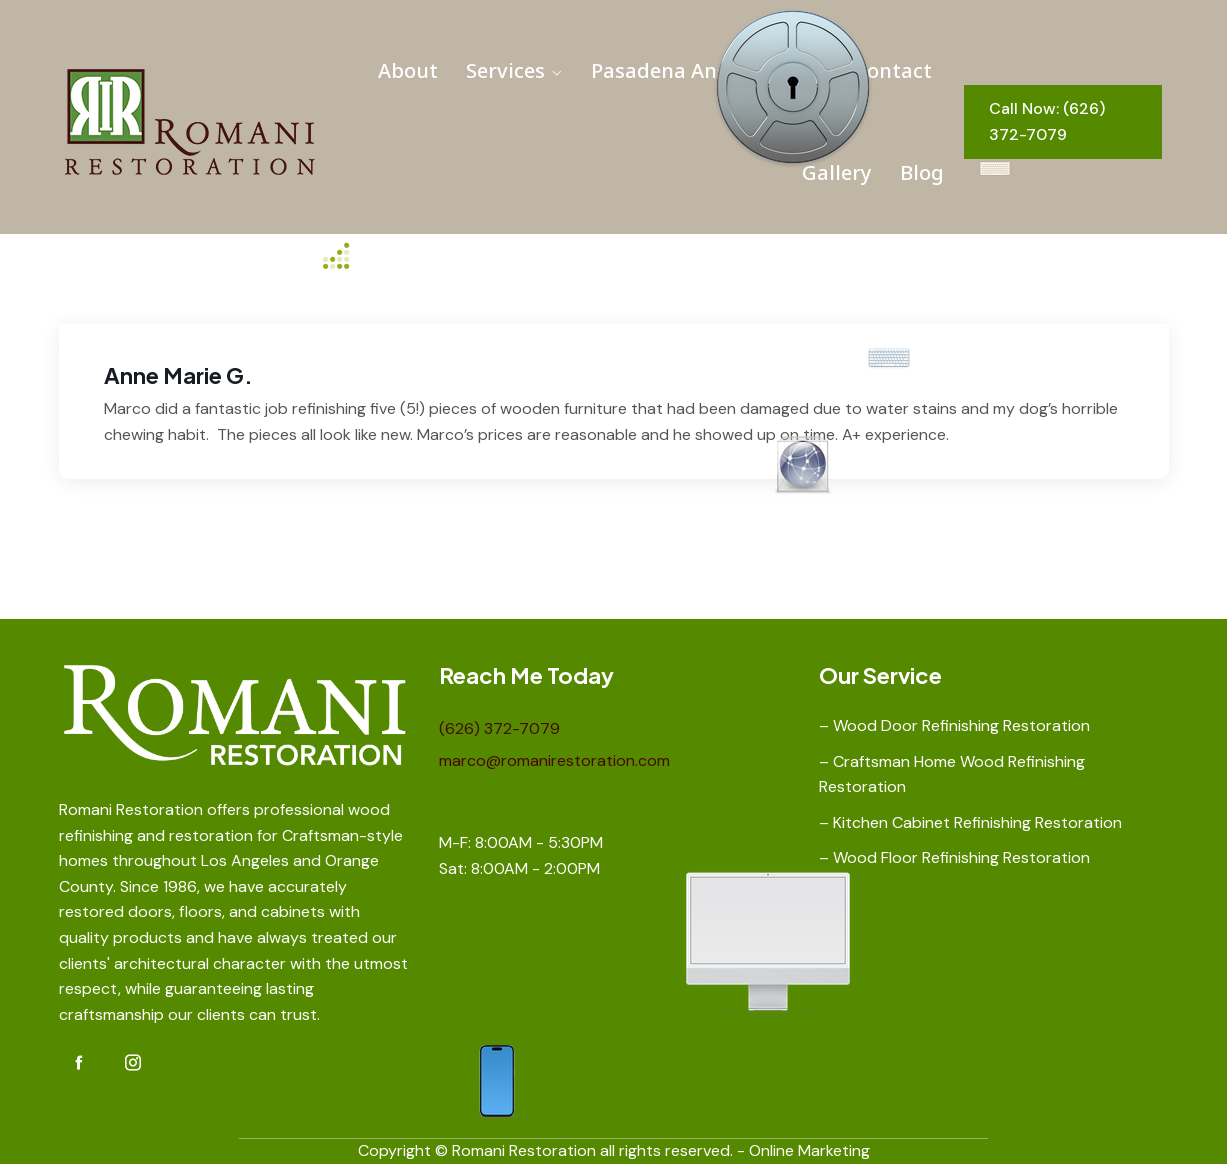 This screenshot has width=1227, height=1164. What do you see at coordinates (803, 465) in the screenshot?
I see `connect to a network file server` at bounding box center [803, 465].